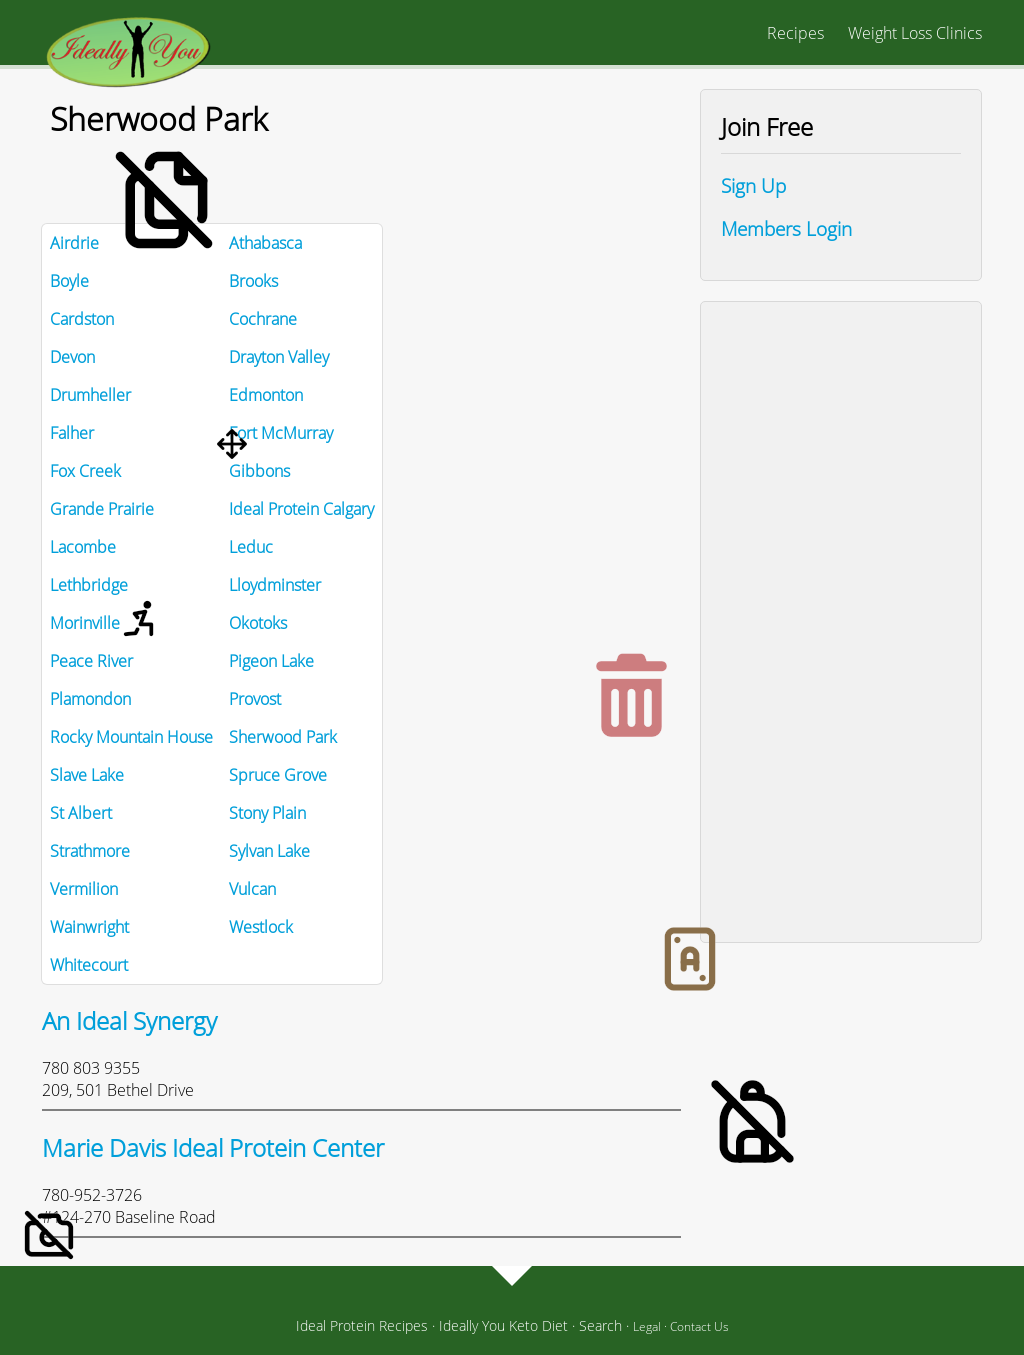 This screenshot has height=1355, width=1024. I want to click on ace playing card for card game apps, so click(690, 959).